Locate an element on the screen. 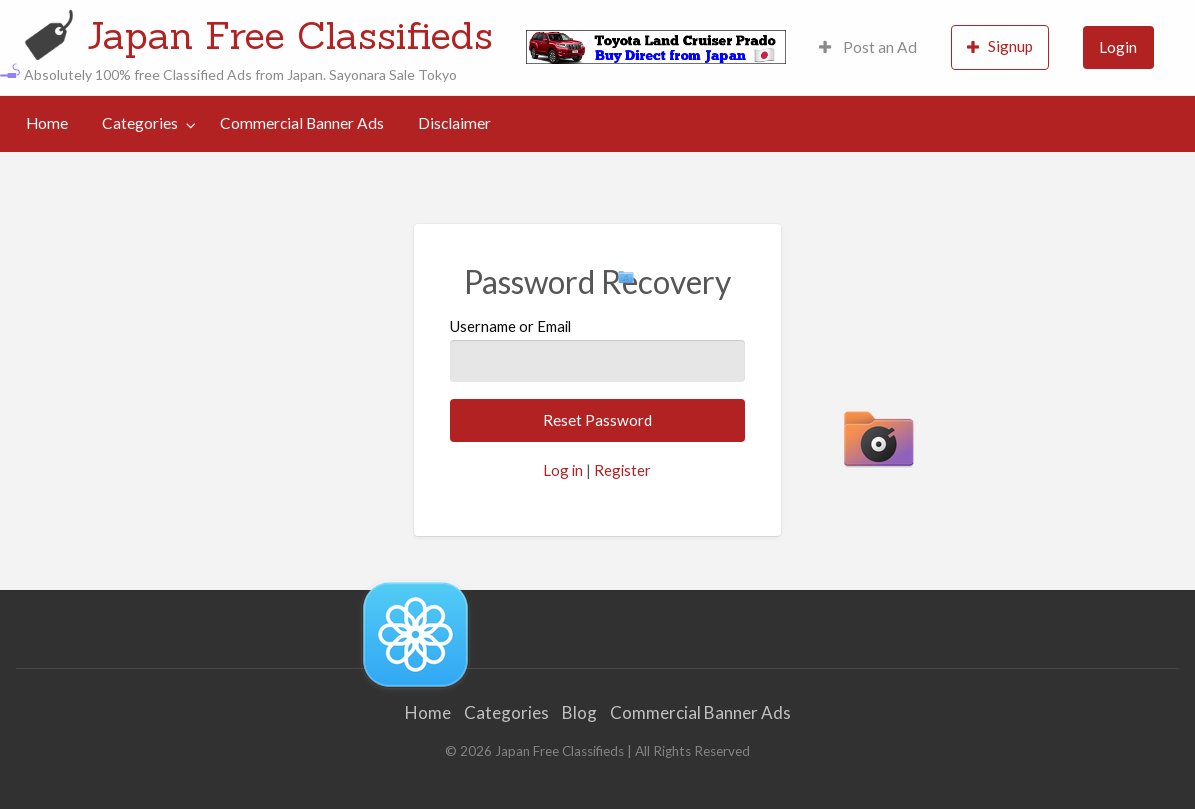  audio output via headphones is located at coordinates (10, 73).